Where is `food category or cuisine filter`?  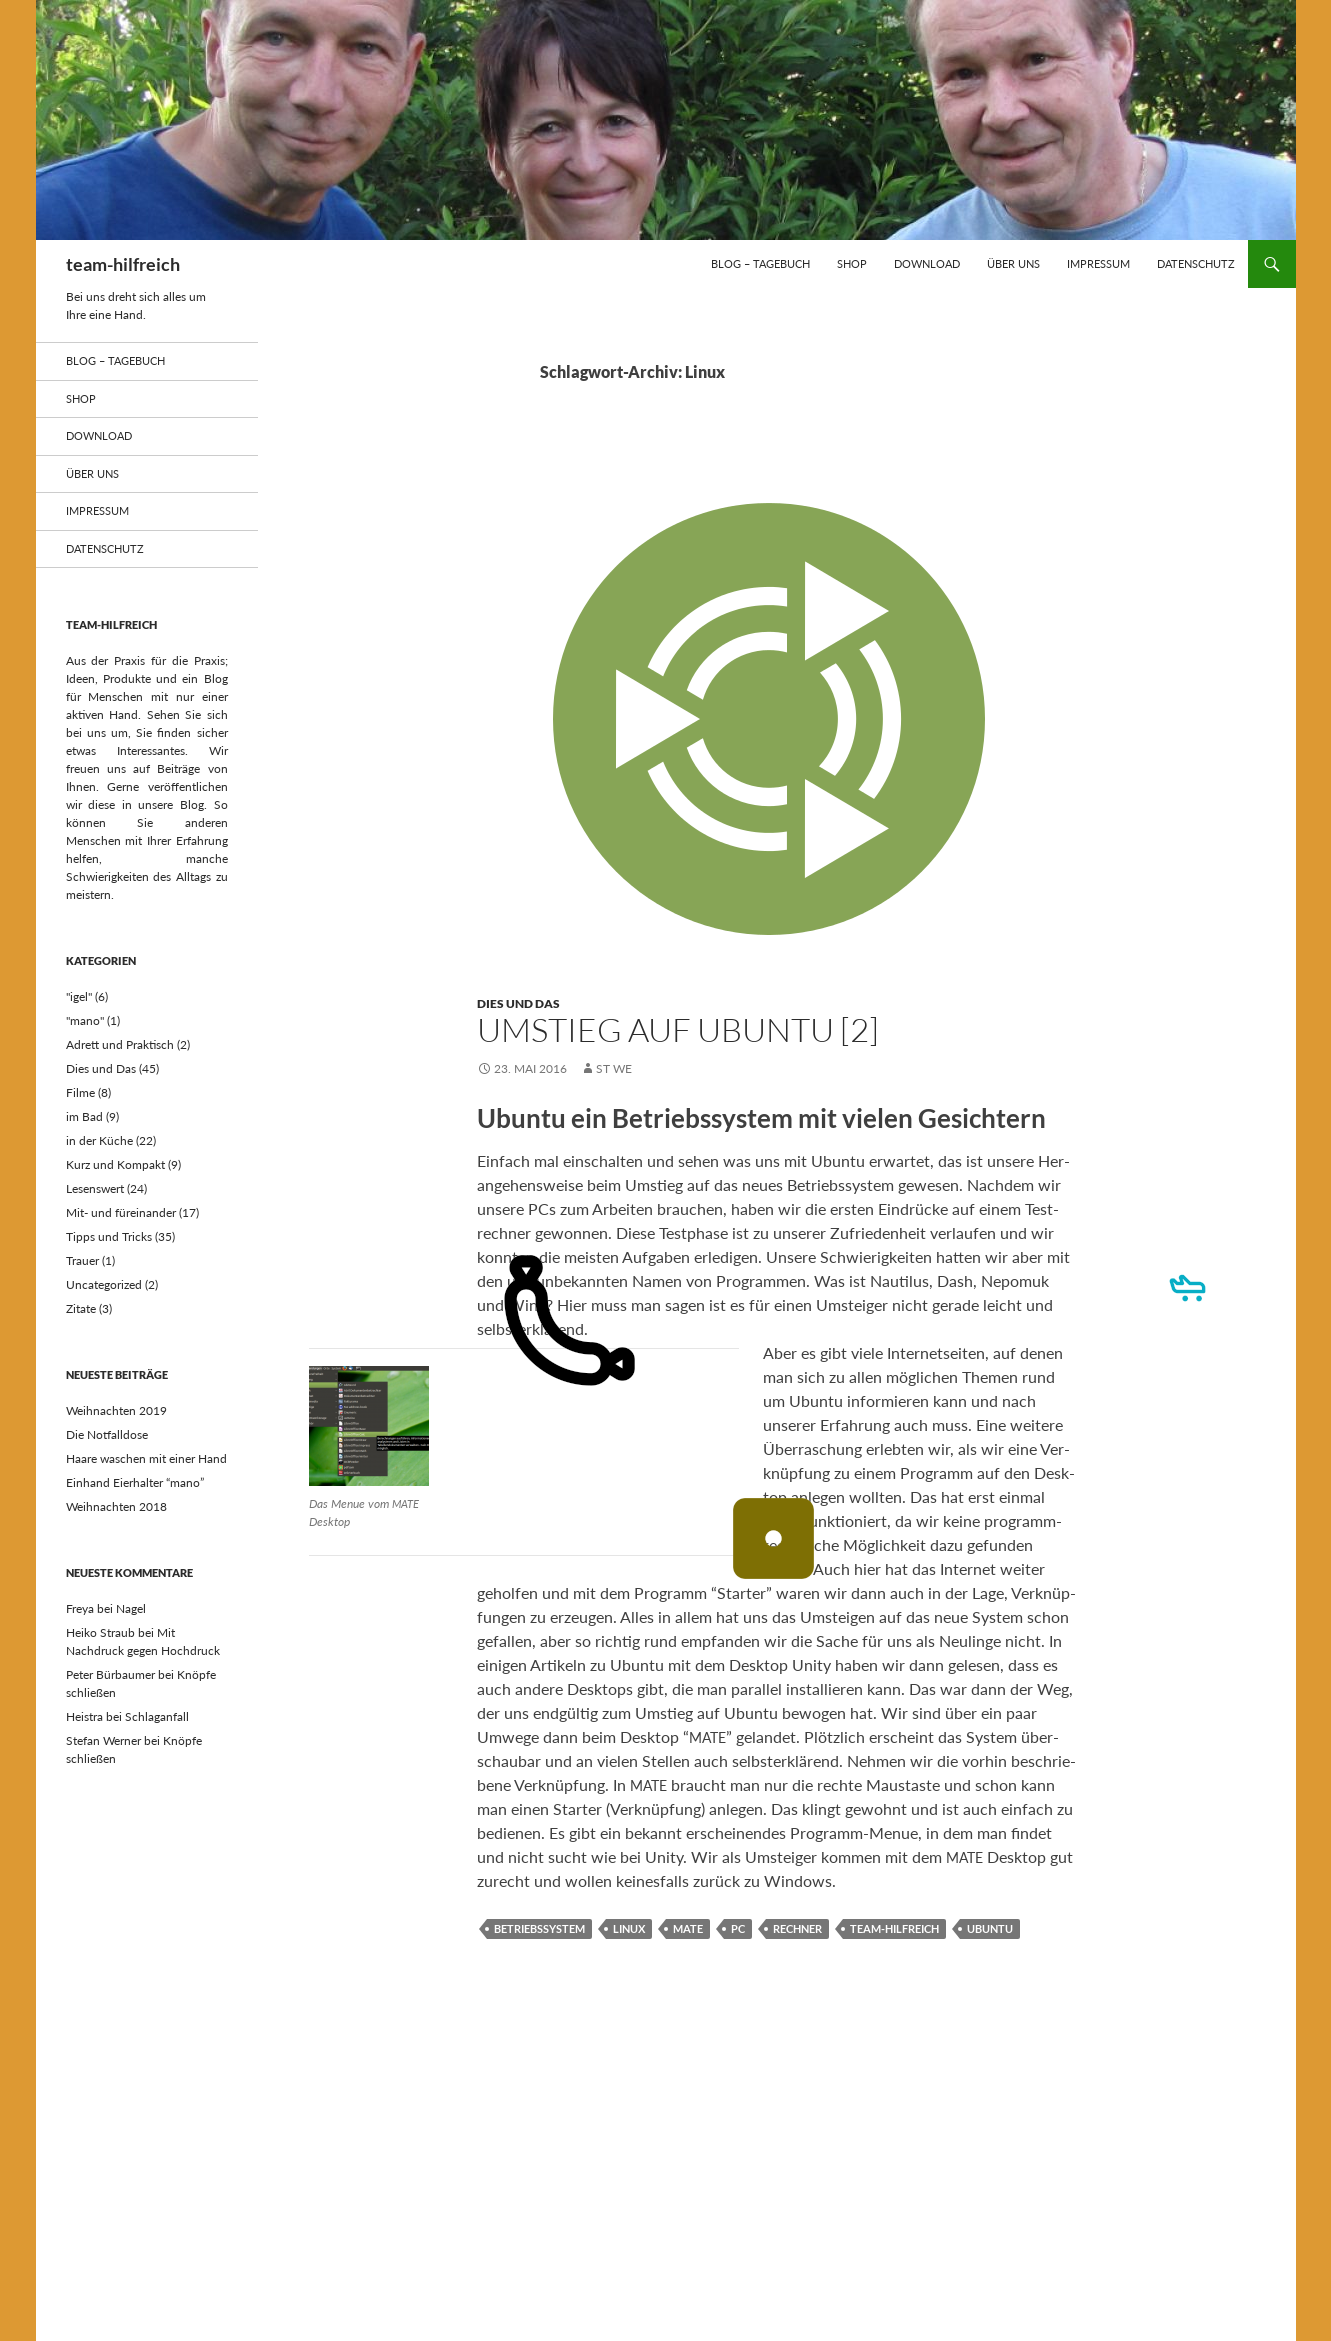 food category or cuisine filter is located at coordinates (566, 1323).